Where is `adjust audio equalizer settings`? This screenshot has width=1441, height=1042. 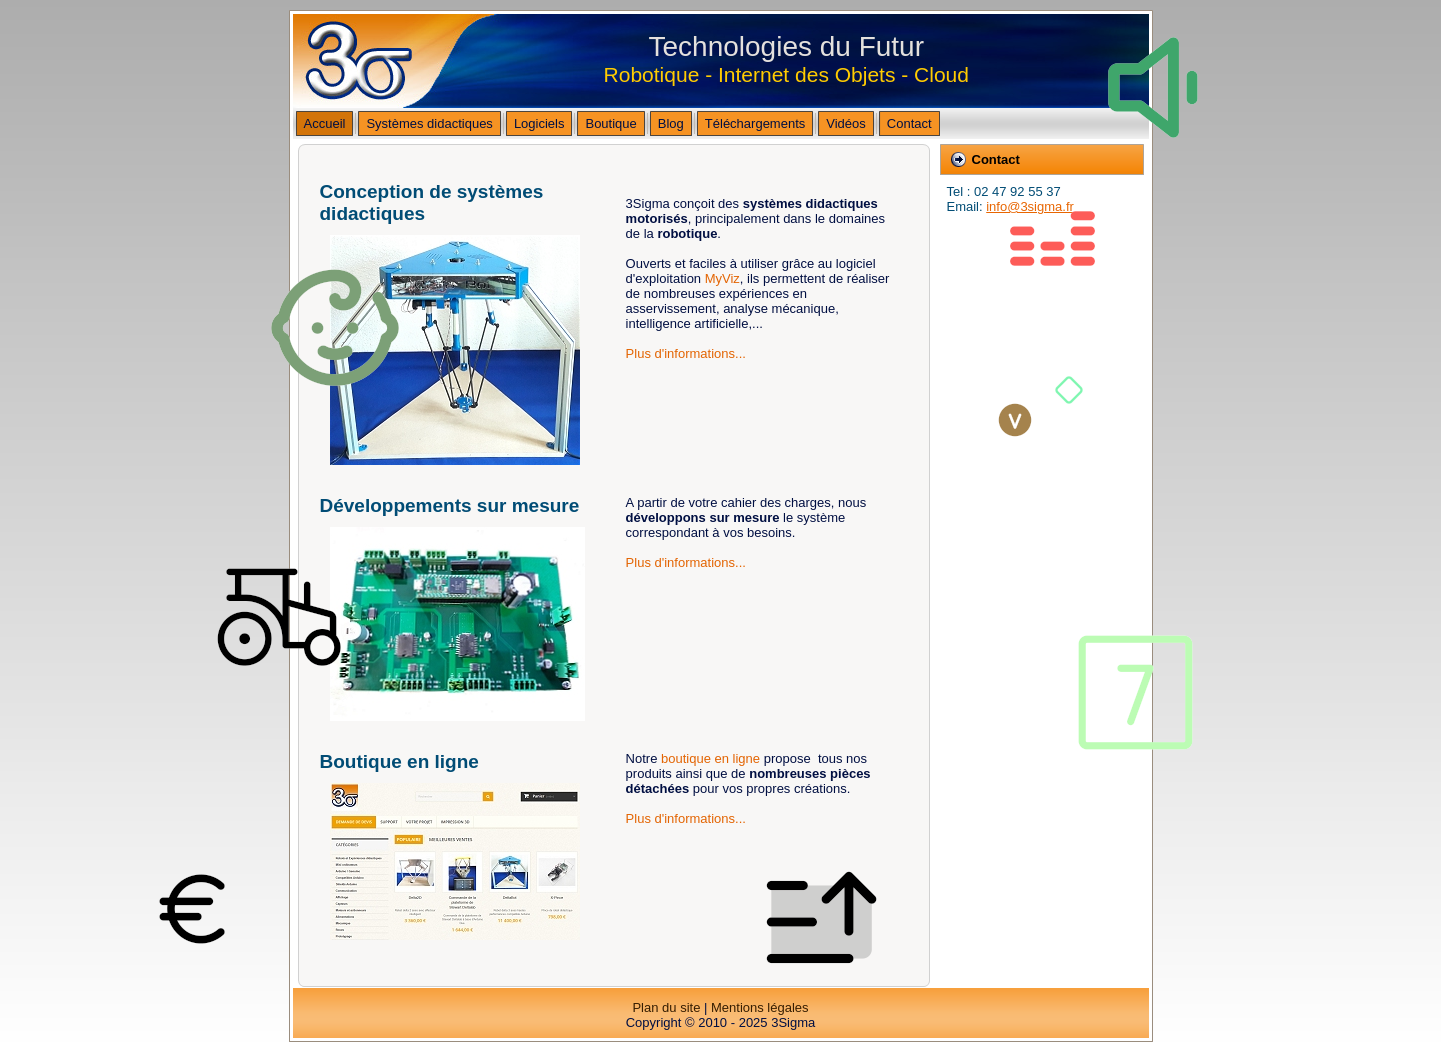
adjust audio equalizer settings is located at coordinates (1052, 238).